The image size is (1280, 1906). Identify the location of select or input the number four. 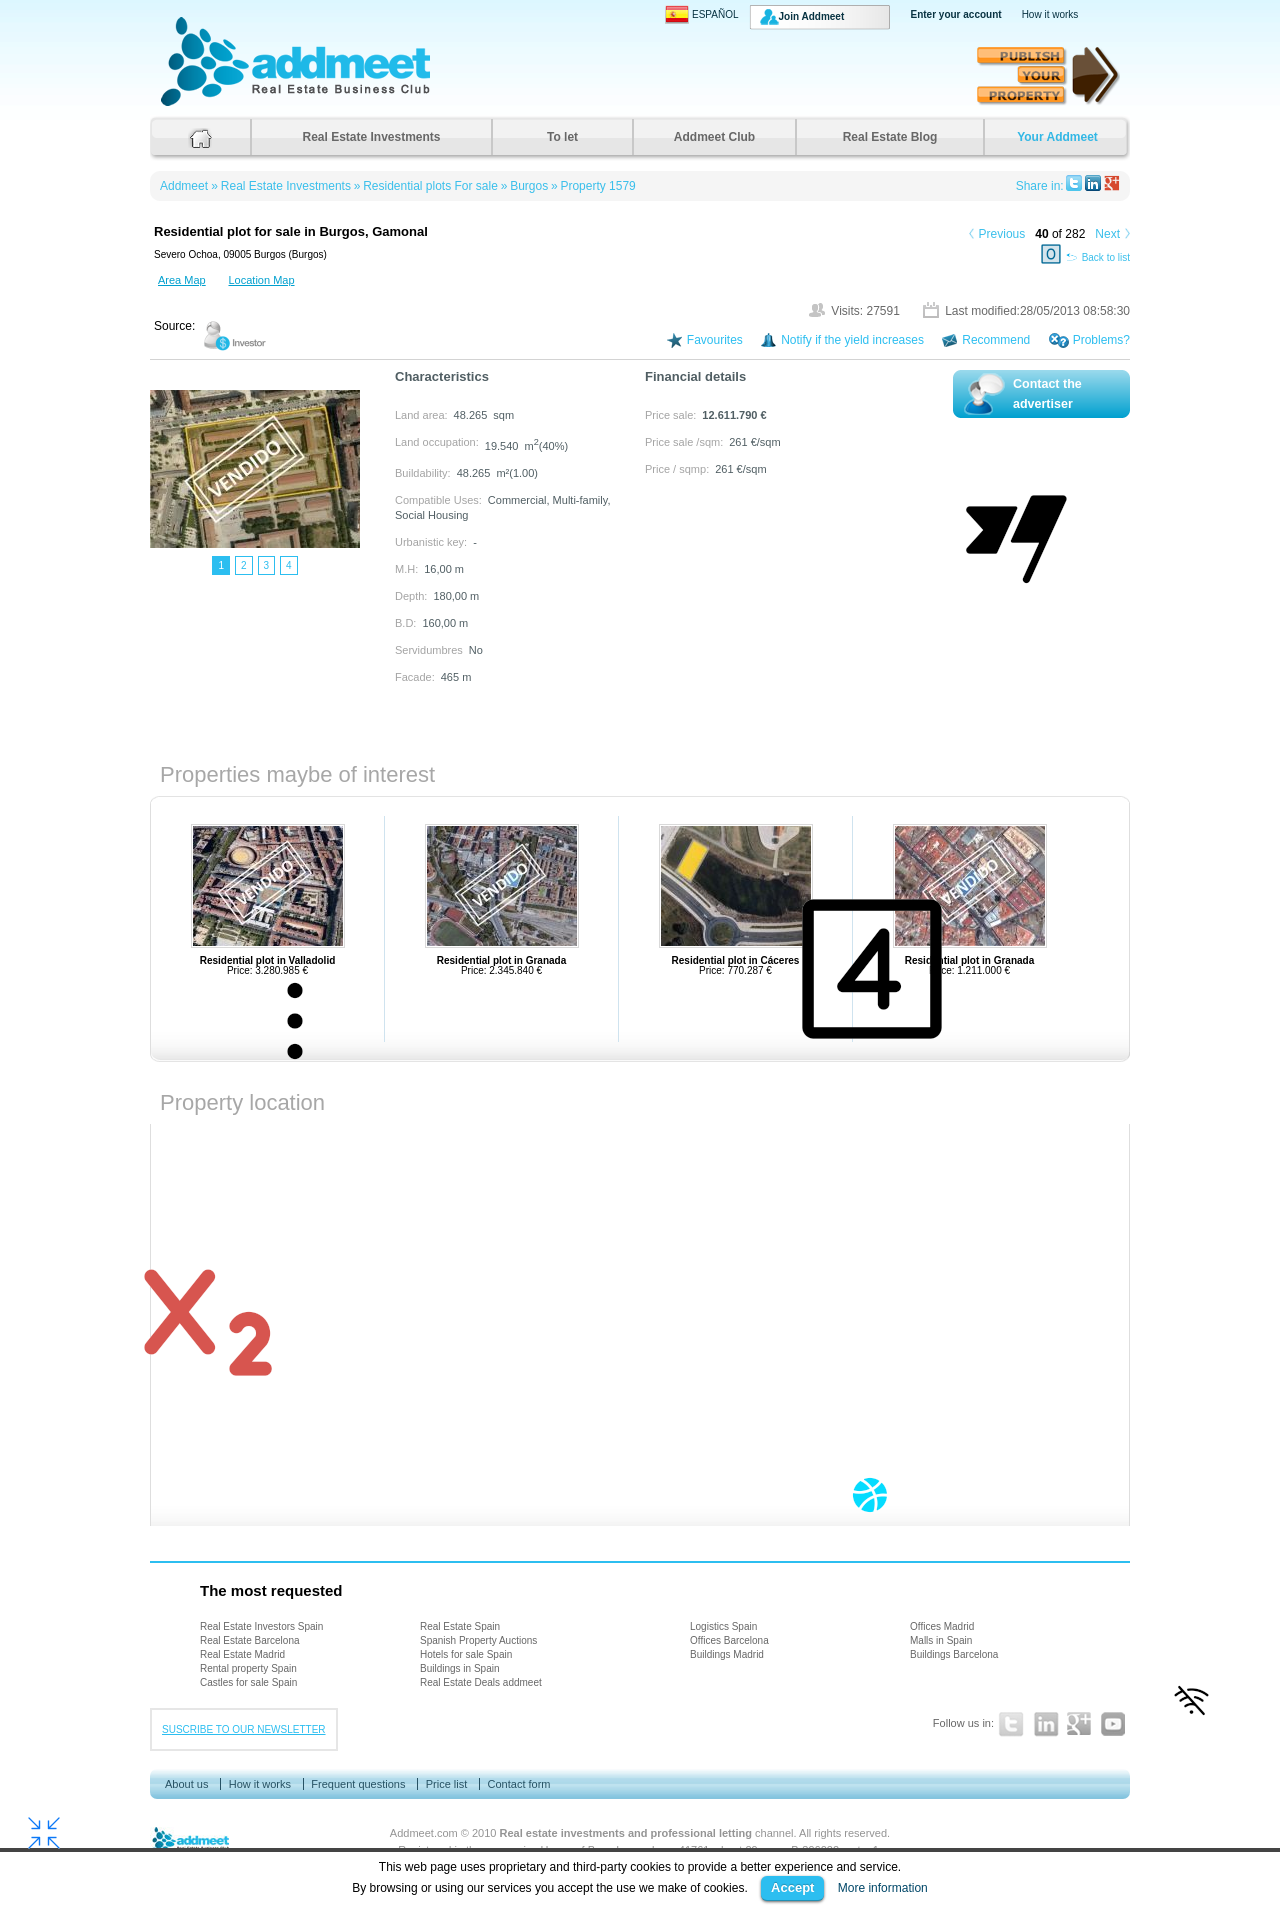
(872, 969).